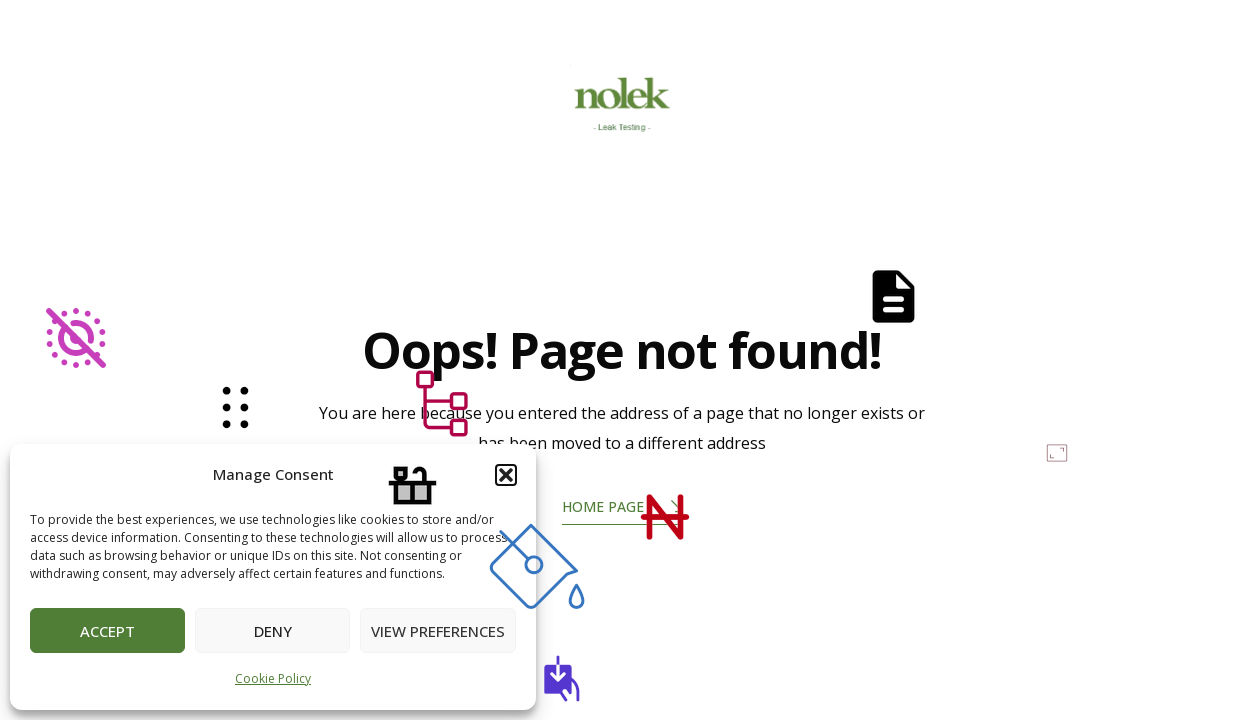 This screenshot has width=1244, height=720. Describe the element at coordinates (535, 569) in the screenshot. I see `fill an area with a selected color` at that location.